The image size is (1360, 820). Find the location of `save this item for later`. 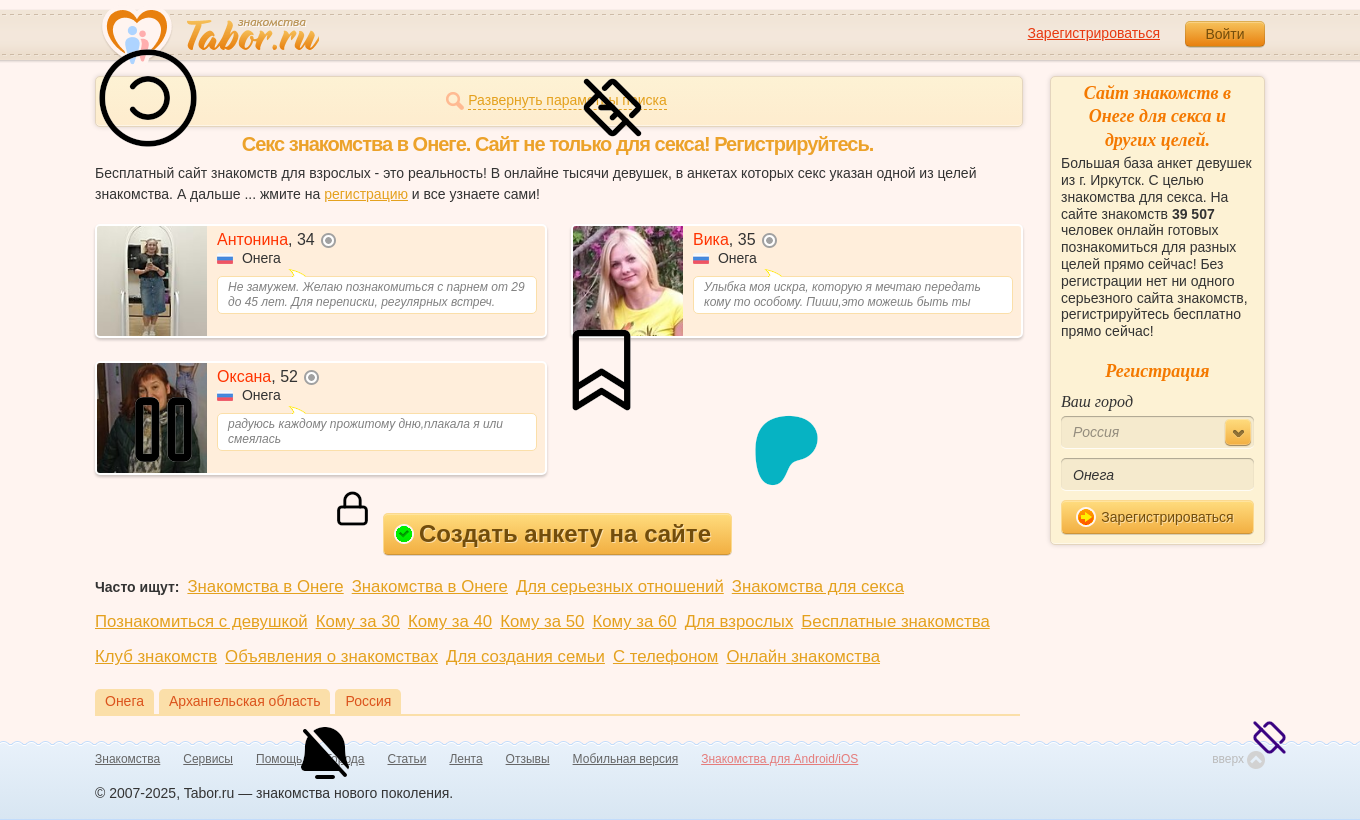

save this item for later is located at coordinates (601, 368).